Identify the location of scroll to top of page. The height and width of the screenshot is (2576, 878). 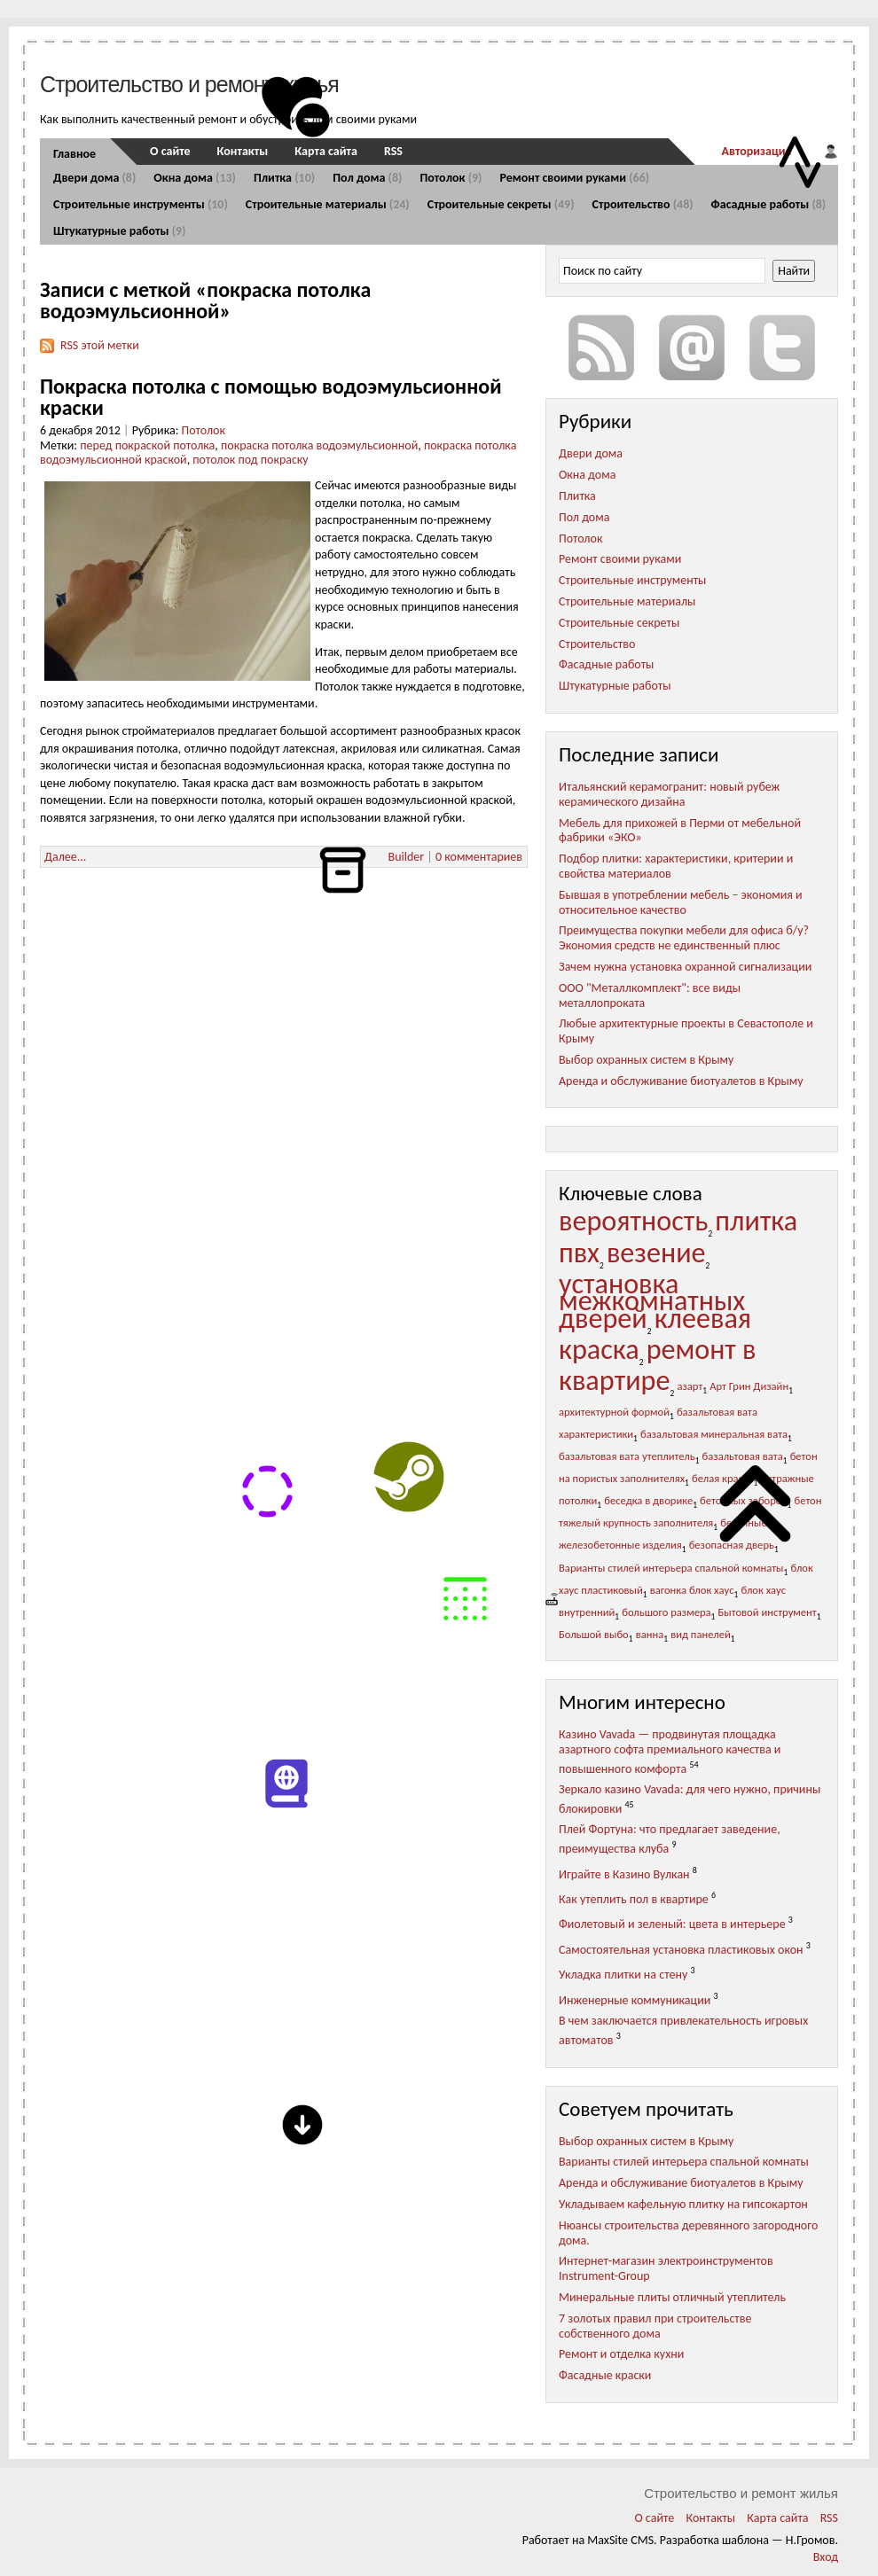
(755, 1506).